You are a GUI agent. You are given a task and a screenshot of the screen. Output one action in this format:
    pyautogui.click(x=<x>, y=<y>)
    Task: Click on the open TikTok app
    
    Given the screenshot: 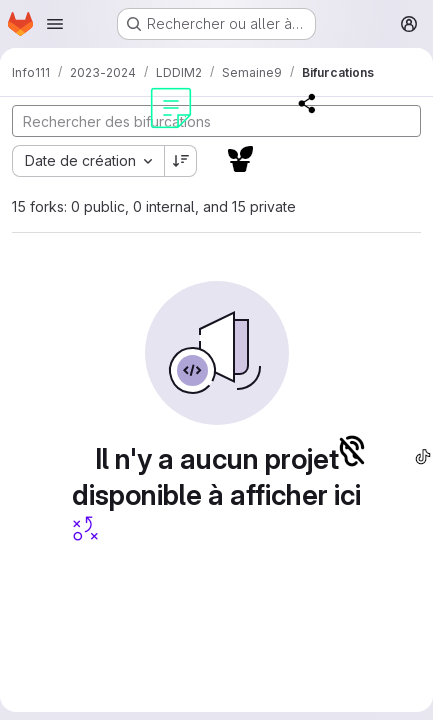 What is the action you would take?
    pyautogui.click(x=423, y=457)
    